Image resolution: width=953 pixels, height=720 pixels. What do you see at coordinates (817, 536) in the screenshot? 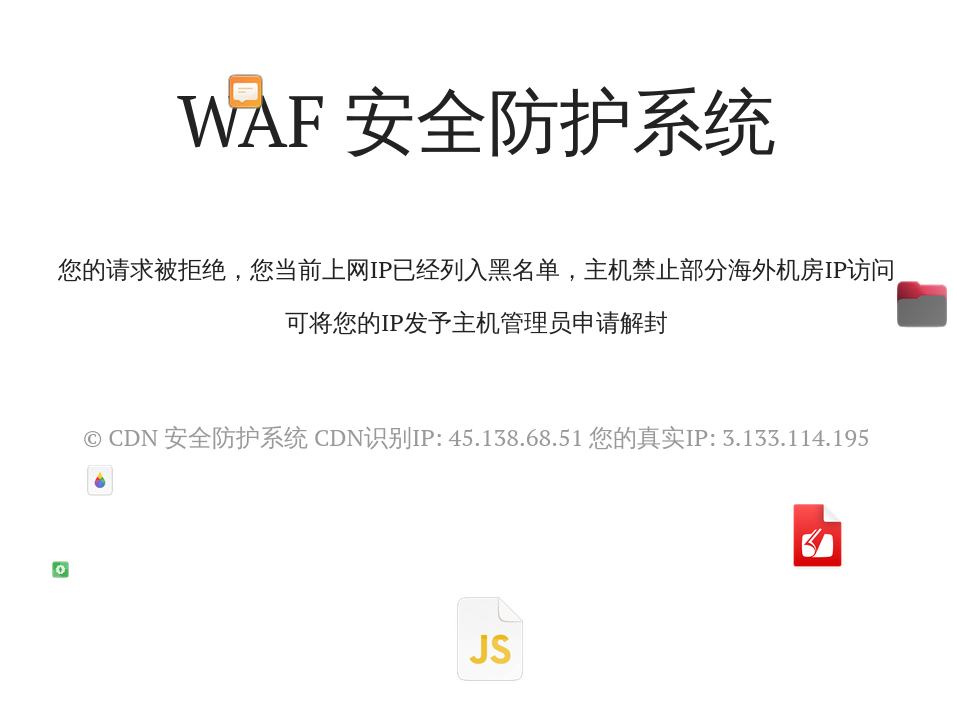
I see `a postscript document file` at bounding box center [817, 536].